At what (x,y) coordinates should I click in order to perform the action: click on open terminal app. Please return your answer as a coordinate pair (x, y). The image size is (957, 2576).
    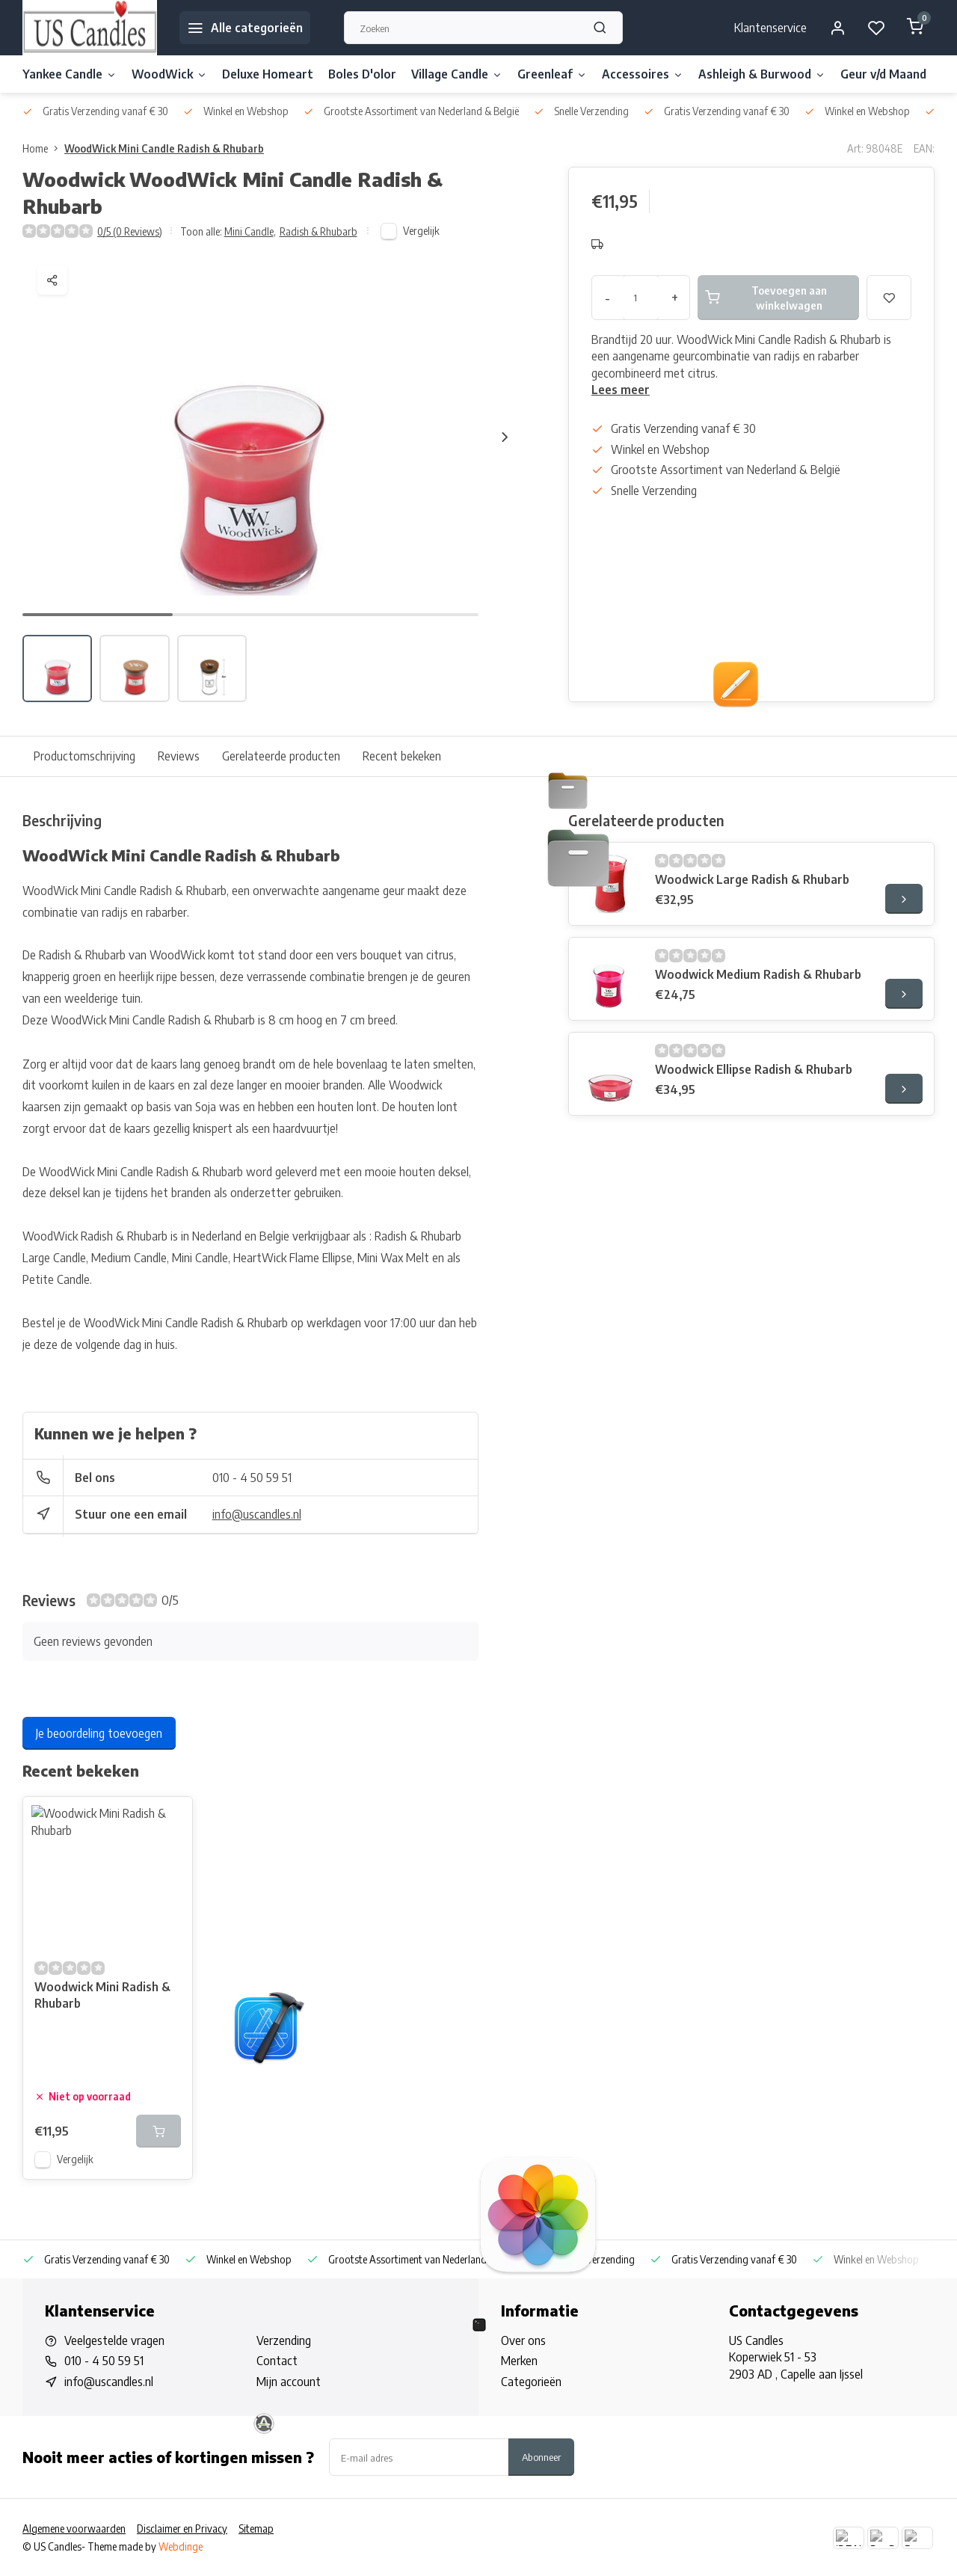
    Looking at the image, I should click on (479, 2325).